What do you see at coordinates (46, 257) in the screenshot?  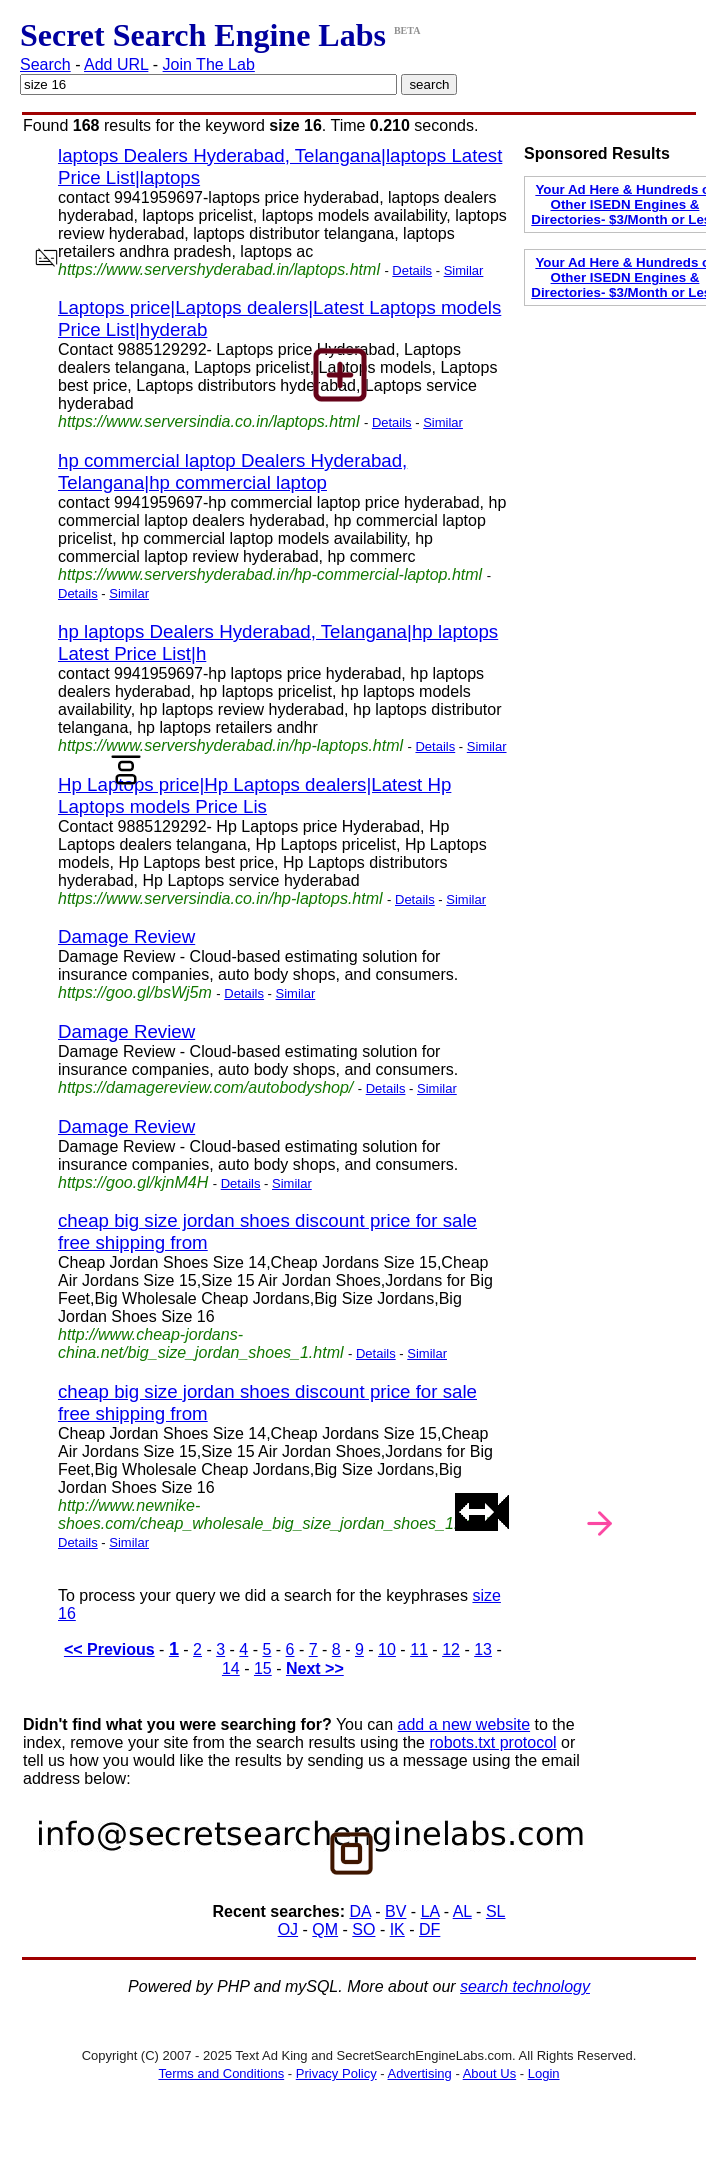 I see `disable subtitles or closed captions` at bounding box center [46, 257].